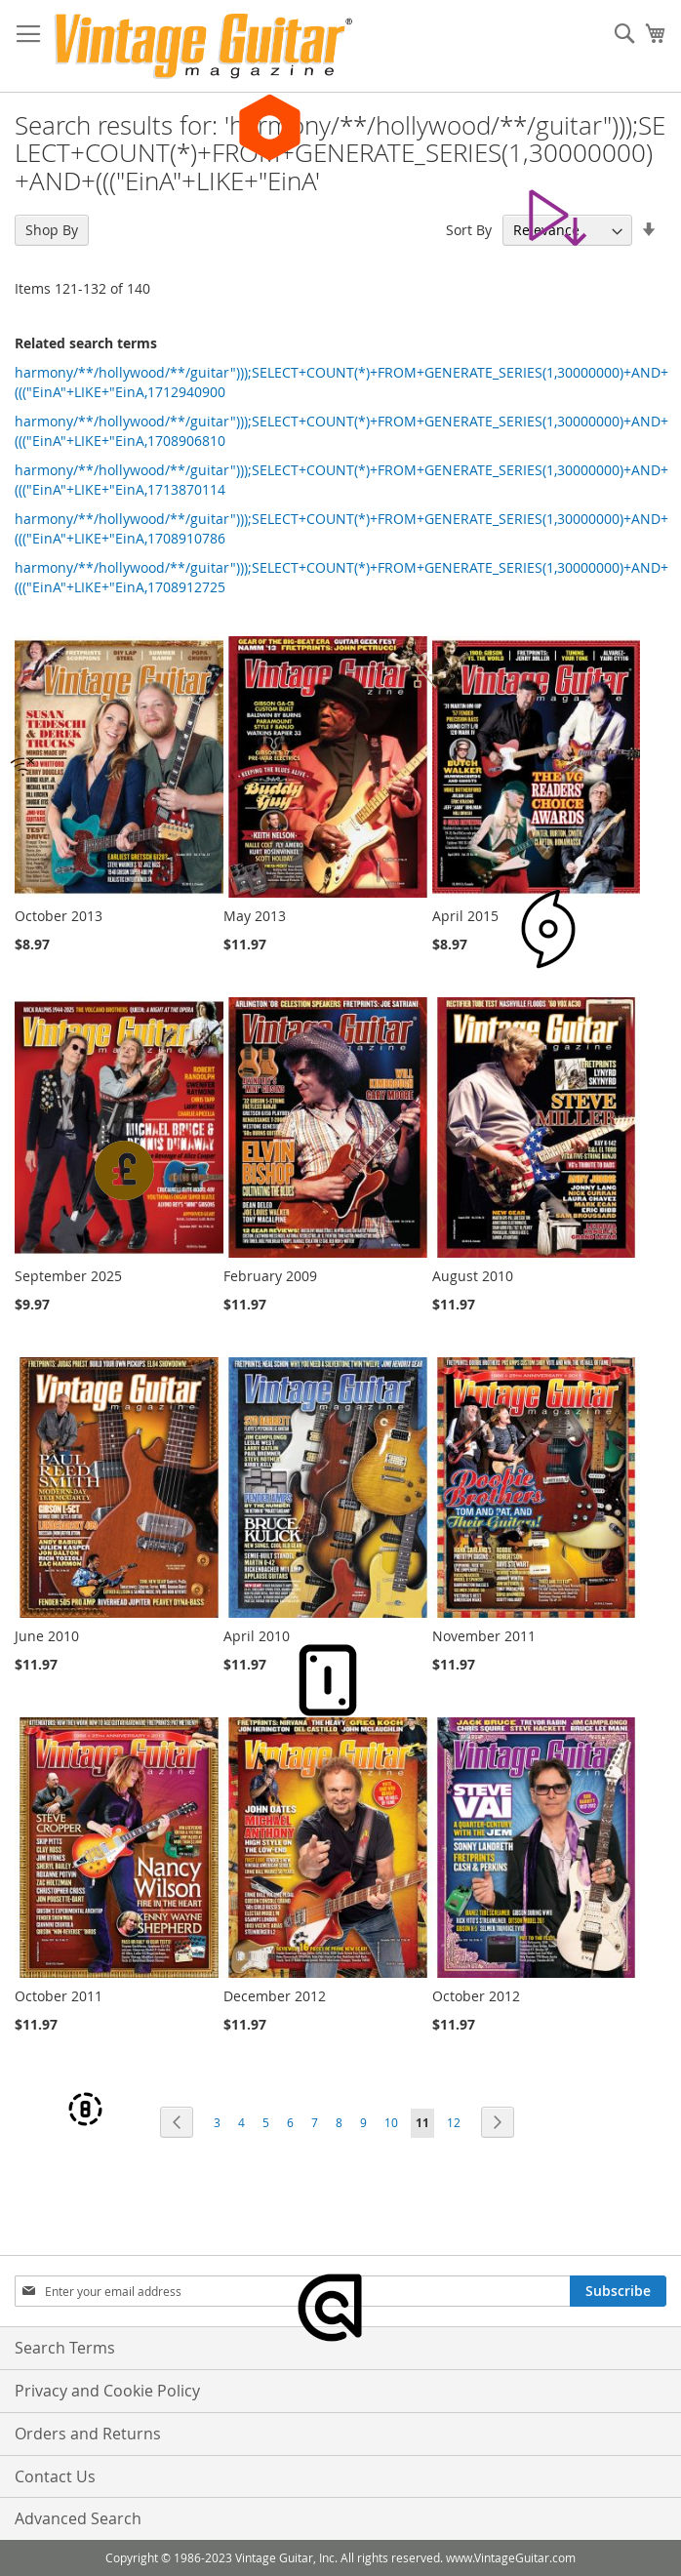 This screenshot has width=681, height=2576. What do you see at coordinates (425, 676) in the screenshot?
I see `network connection unavailable` at bounding box center [425, 676].